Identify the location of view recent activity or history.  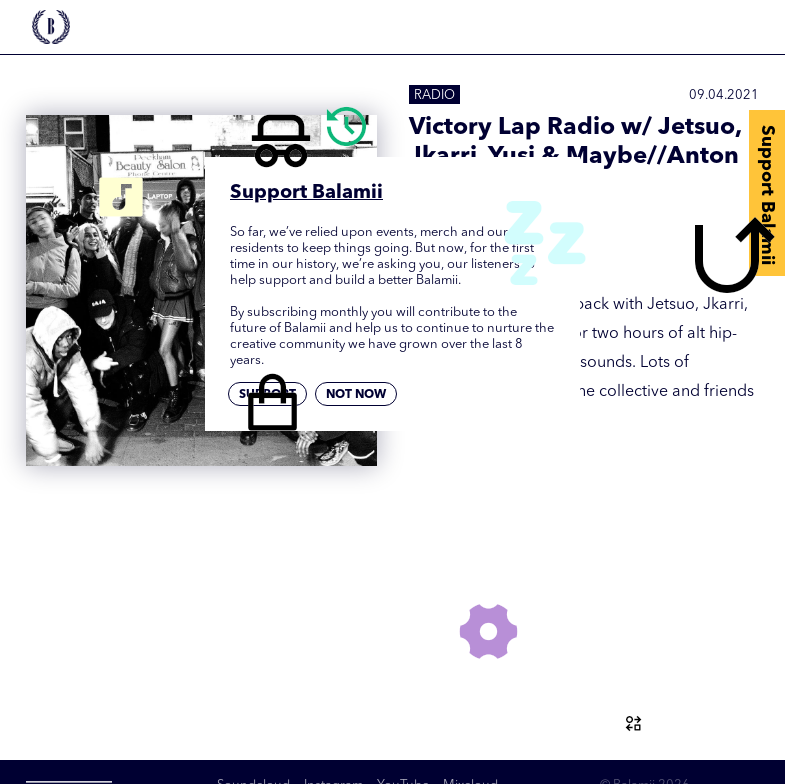
(346, 126).